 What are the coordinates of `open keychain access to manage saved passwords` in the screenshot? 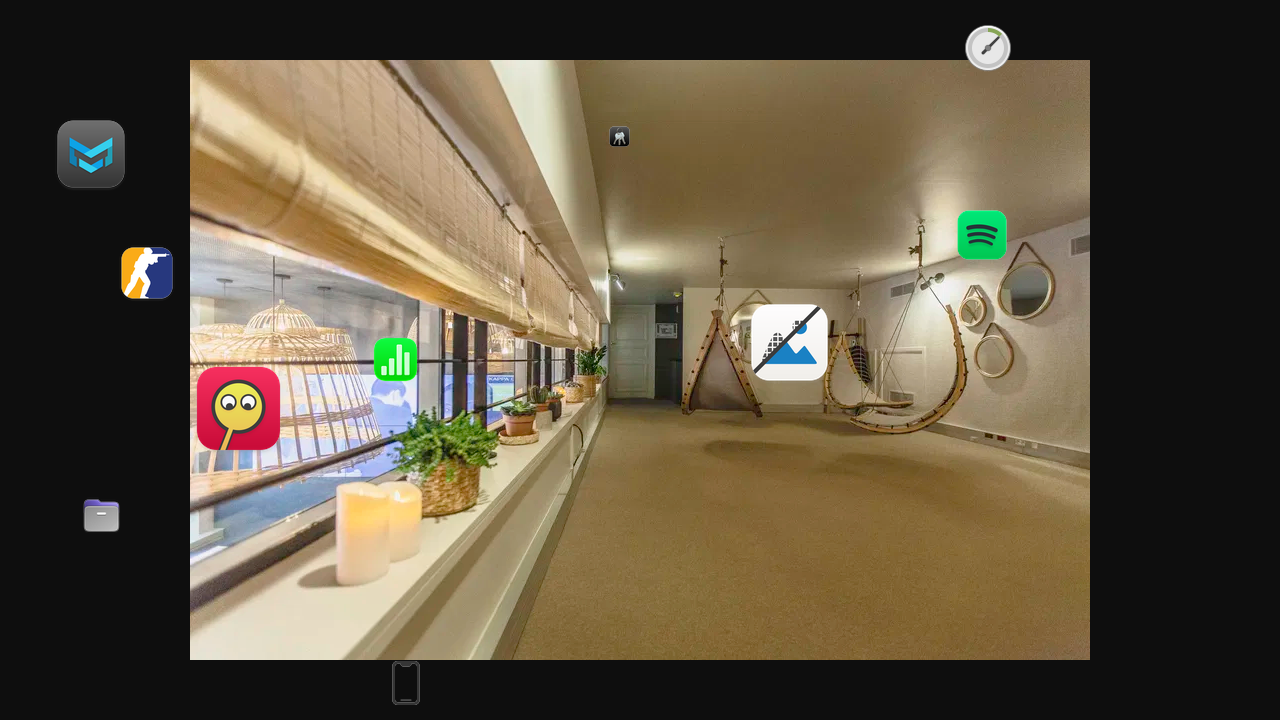 It's located at (619, 136).